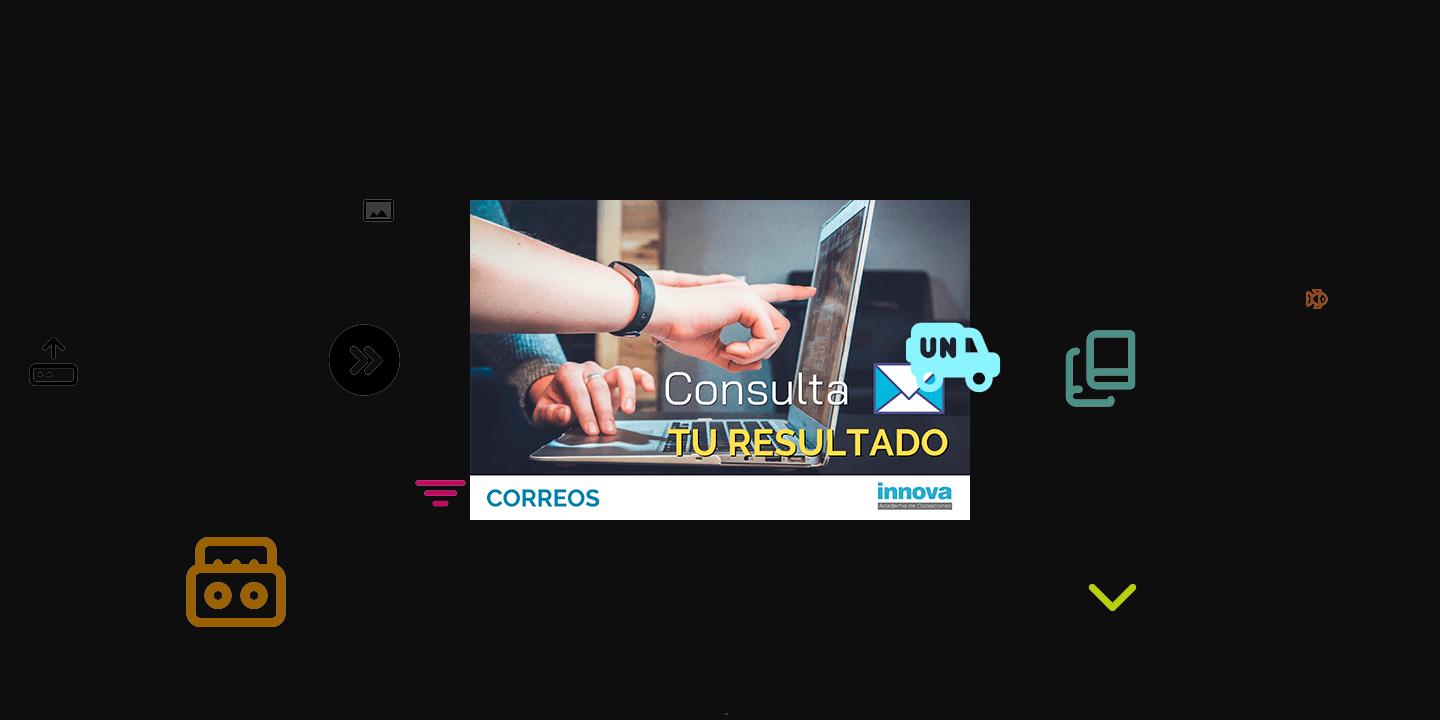 The width and height of the screenshot is (1440, 720). Describe the element at coordinates (378, 210) in the screenshot. I see `view panorama or landscape photos` at that location.